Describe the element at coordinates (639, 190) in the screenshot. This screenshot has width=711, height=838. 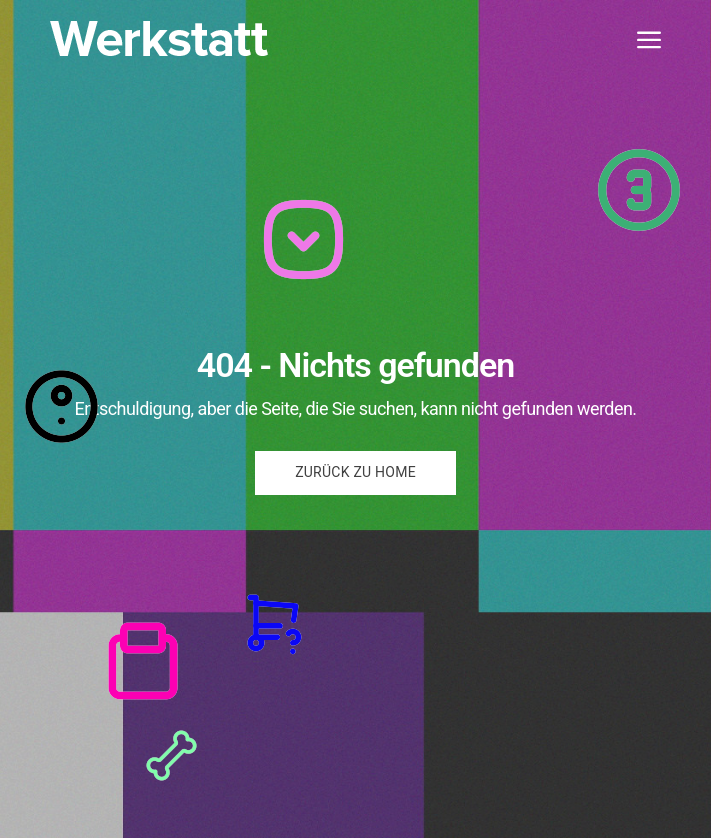
I see `step 3 in a multi-step process` at that location.